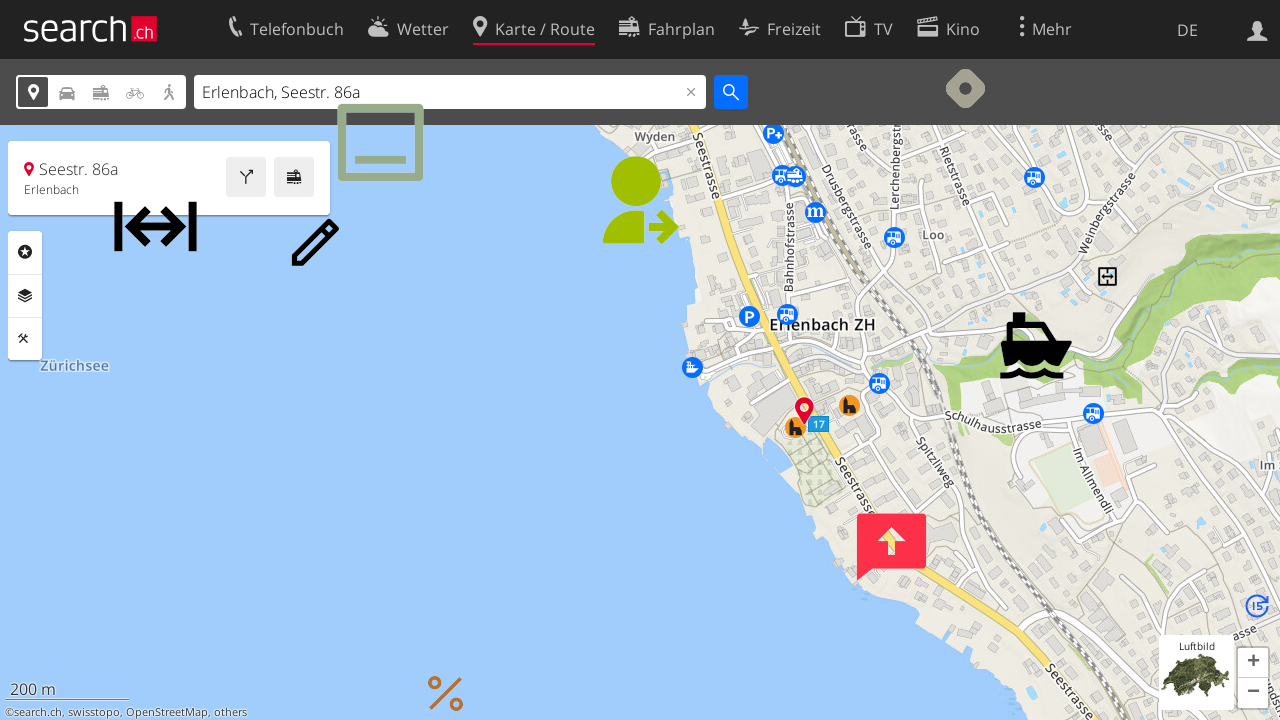 The width and height of the screenshot is (1280, 720). What do you see at coordinates (315, 242) in the screenshot?
I see `edit content or text` at bounding box center [315, 242].